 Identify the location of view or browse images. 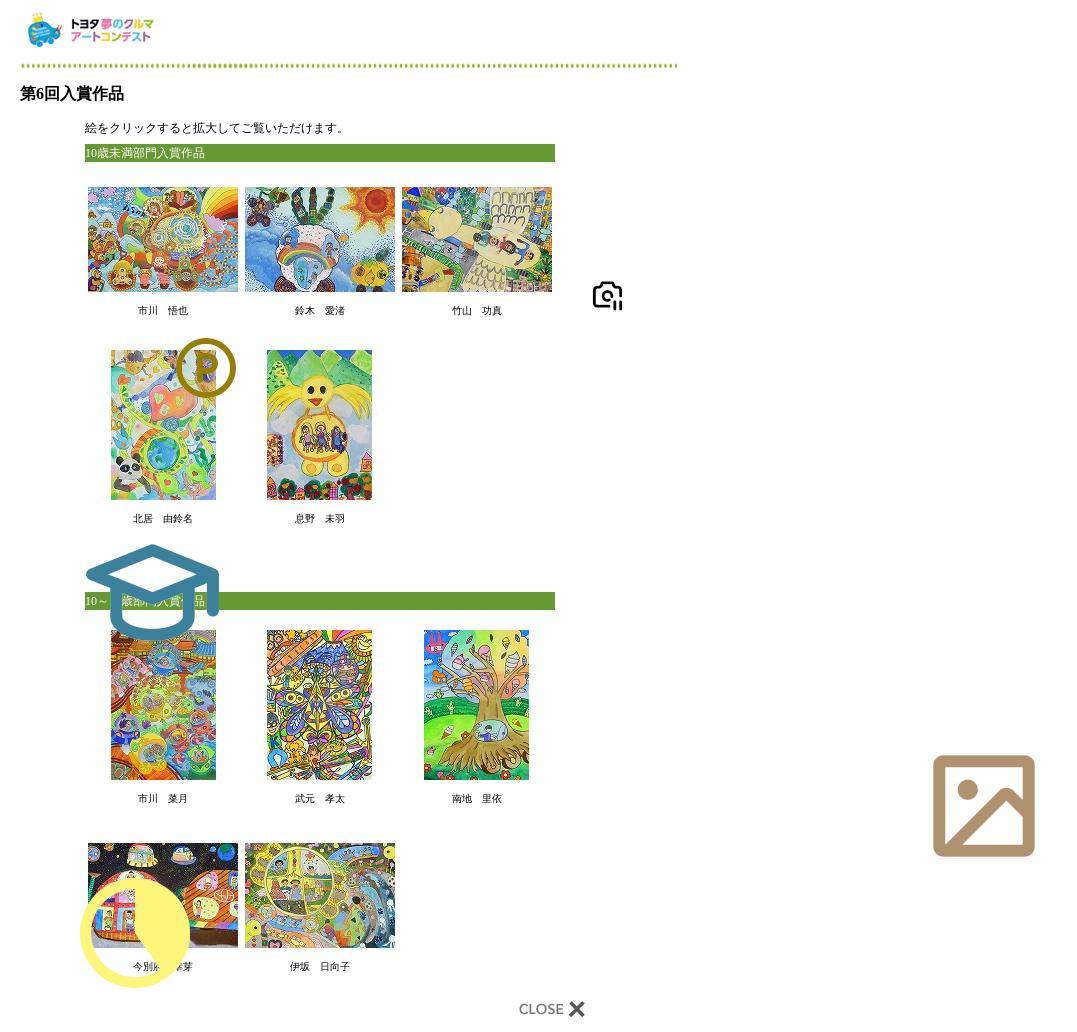
(984, 806).